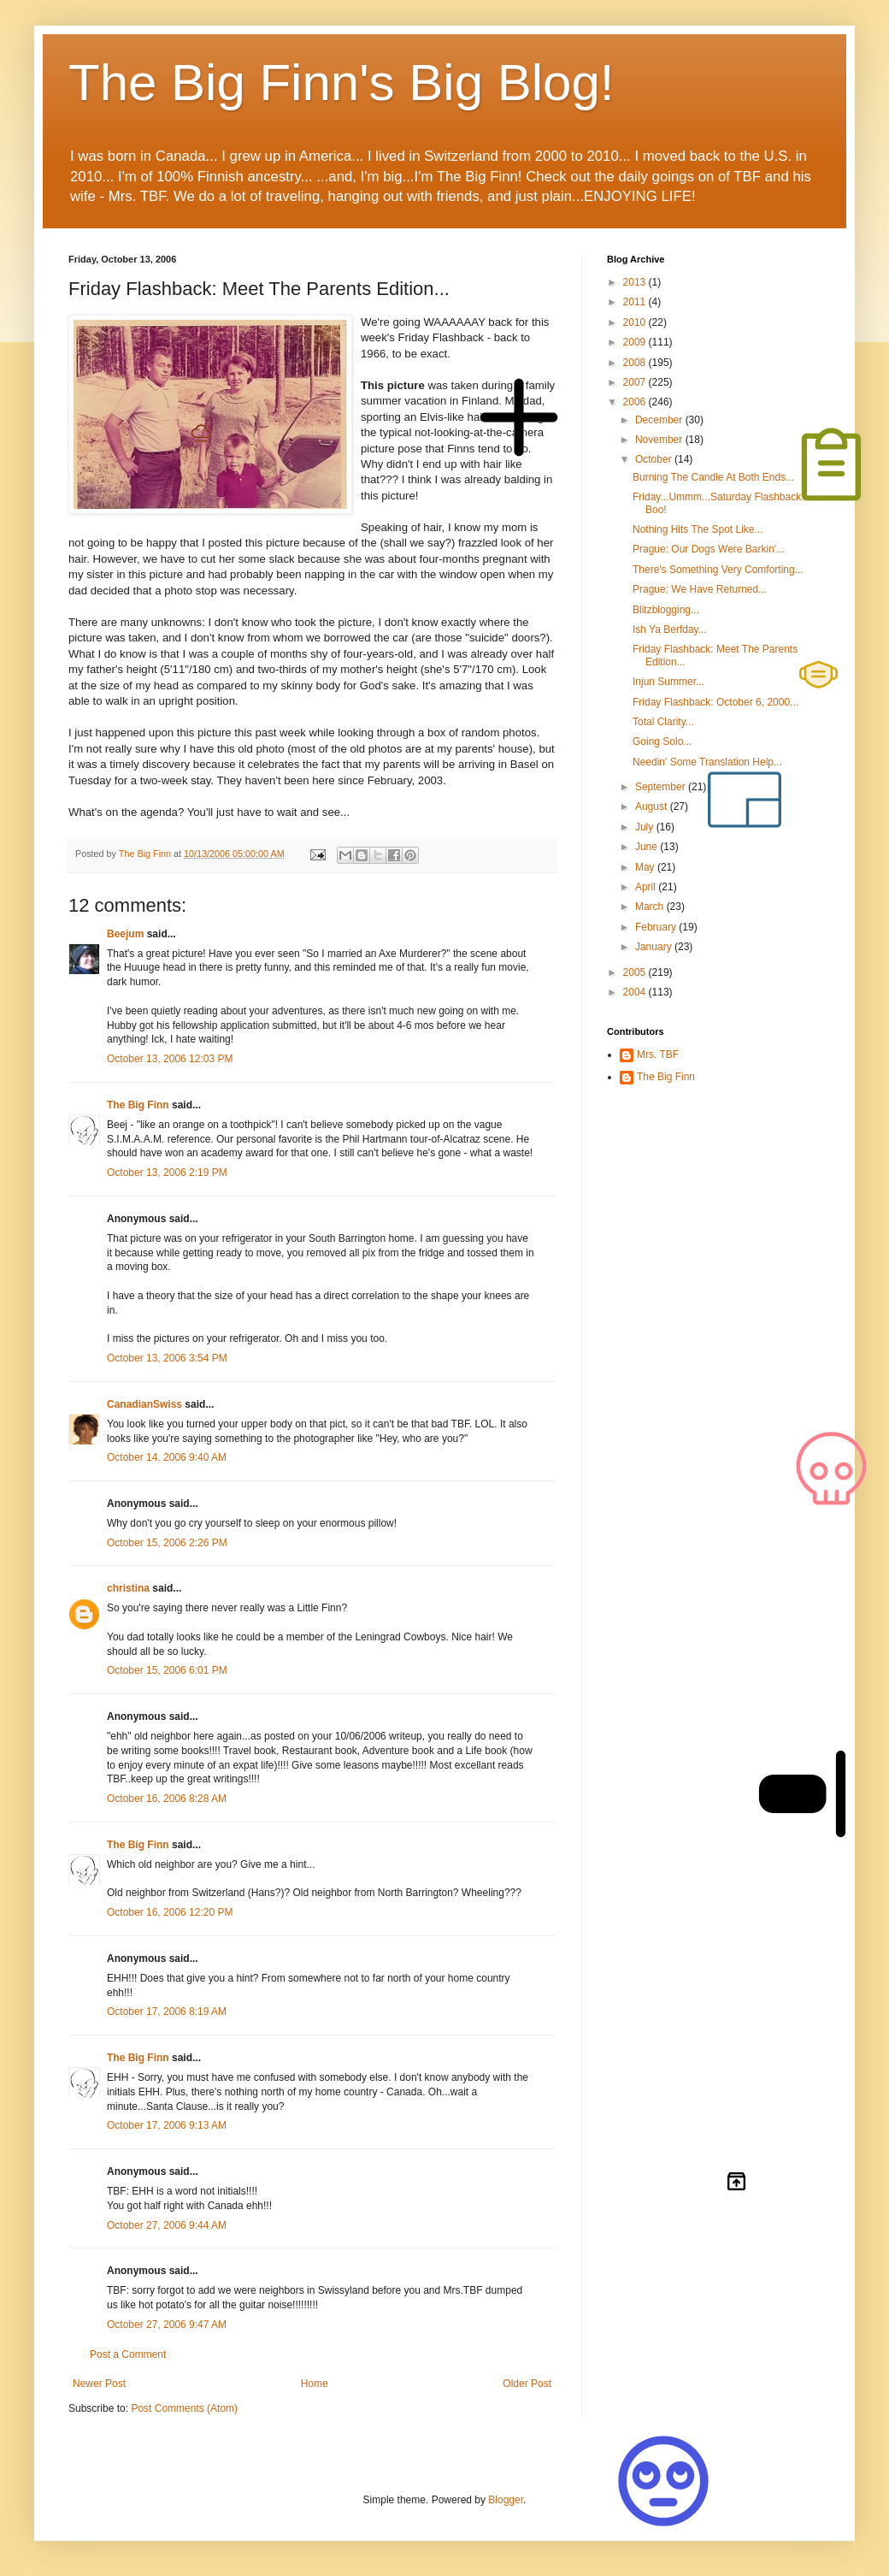  What do you see at coordinates (745, 800) in the screenshot?
I see `enable picture-in-picture mode` at bounding box center [745, 800].